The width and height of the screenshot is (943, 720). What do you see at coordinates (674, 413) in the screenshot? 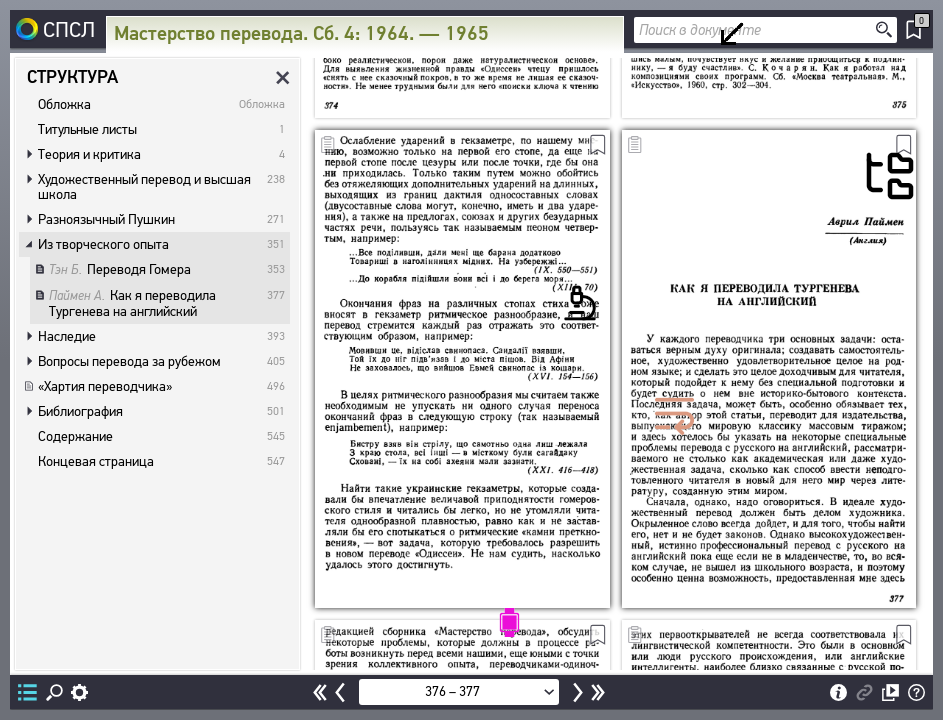
I see `toggle text wrapping in a document or code editor` at bounding box center [674, 413].